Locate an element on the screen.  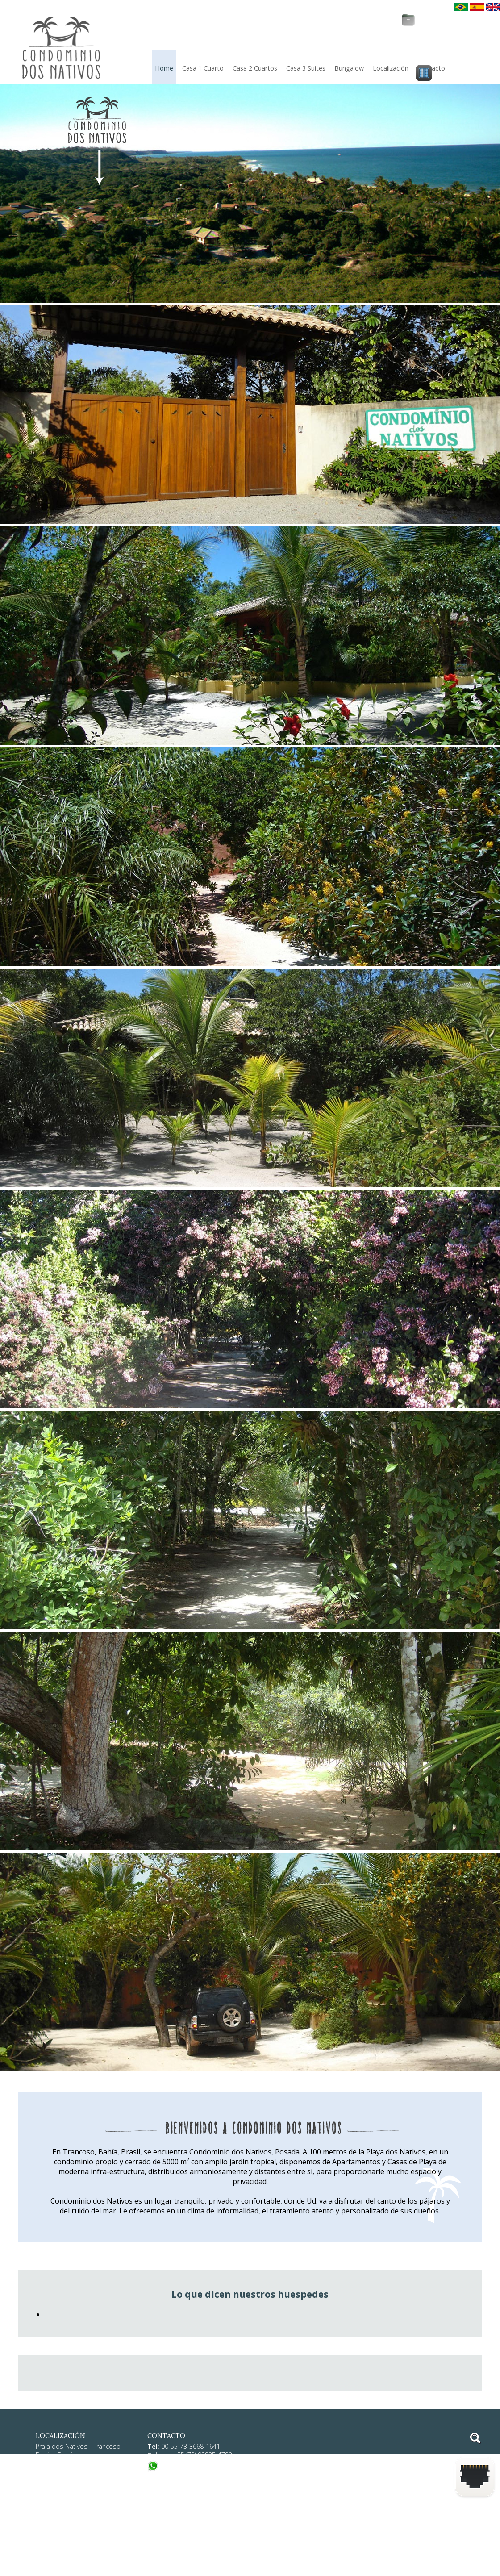
open the file manager application is located at coordinates (408, 20).